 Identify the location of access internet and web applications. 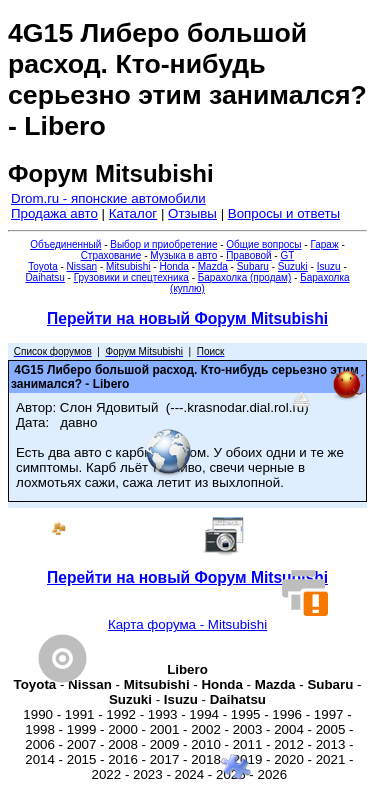
(169, 452).